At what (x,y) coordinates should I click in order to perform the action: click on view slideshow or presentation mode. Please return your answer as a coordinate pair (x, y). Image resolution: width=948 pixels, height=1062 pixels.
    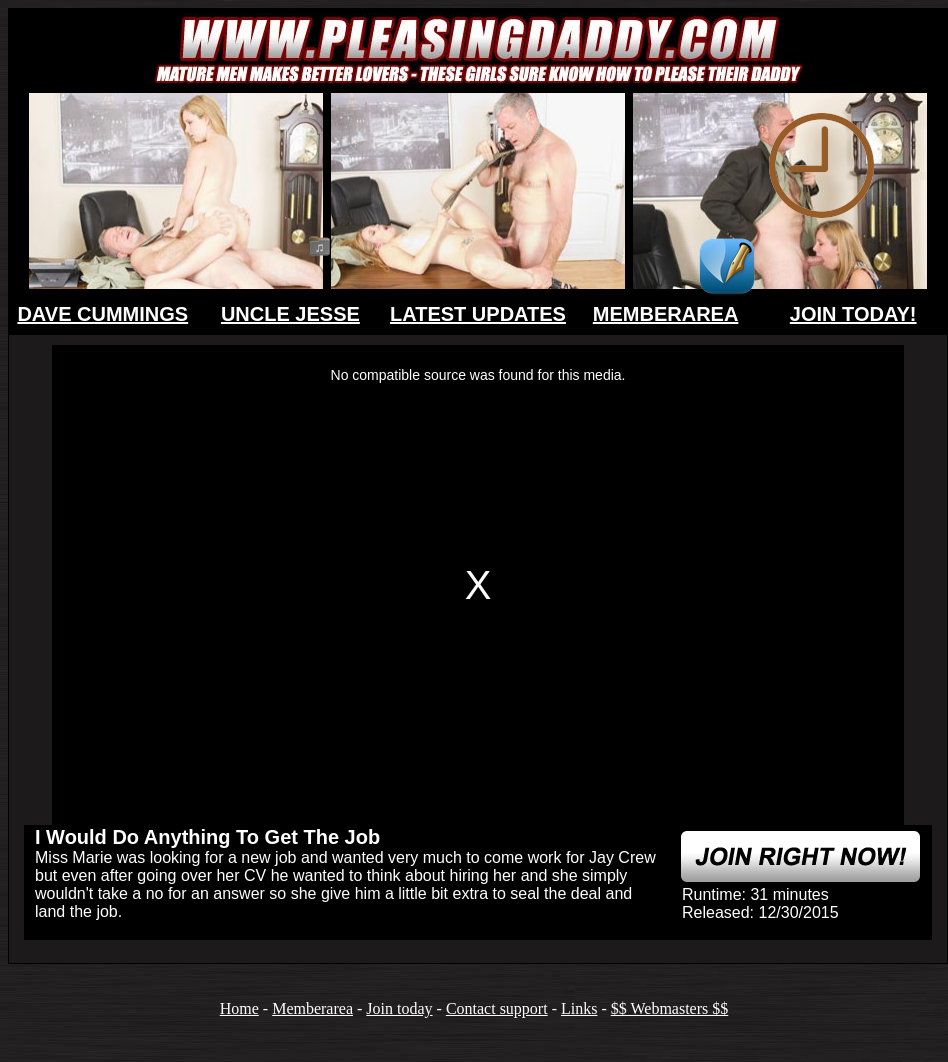
    Looking at the image, I should click on (821, 165).